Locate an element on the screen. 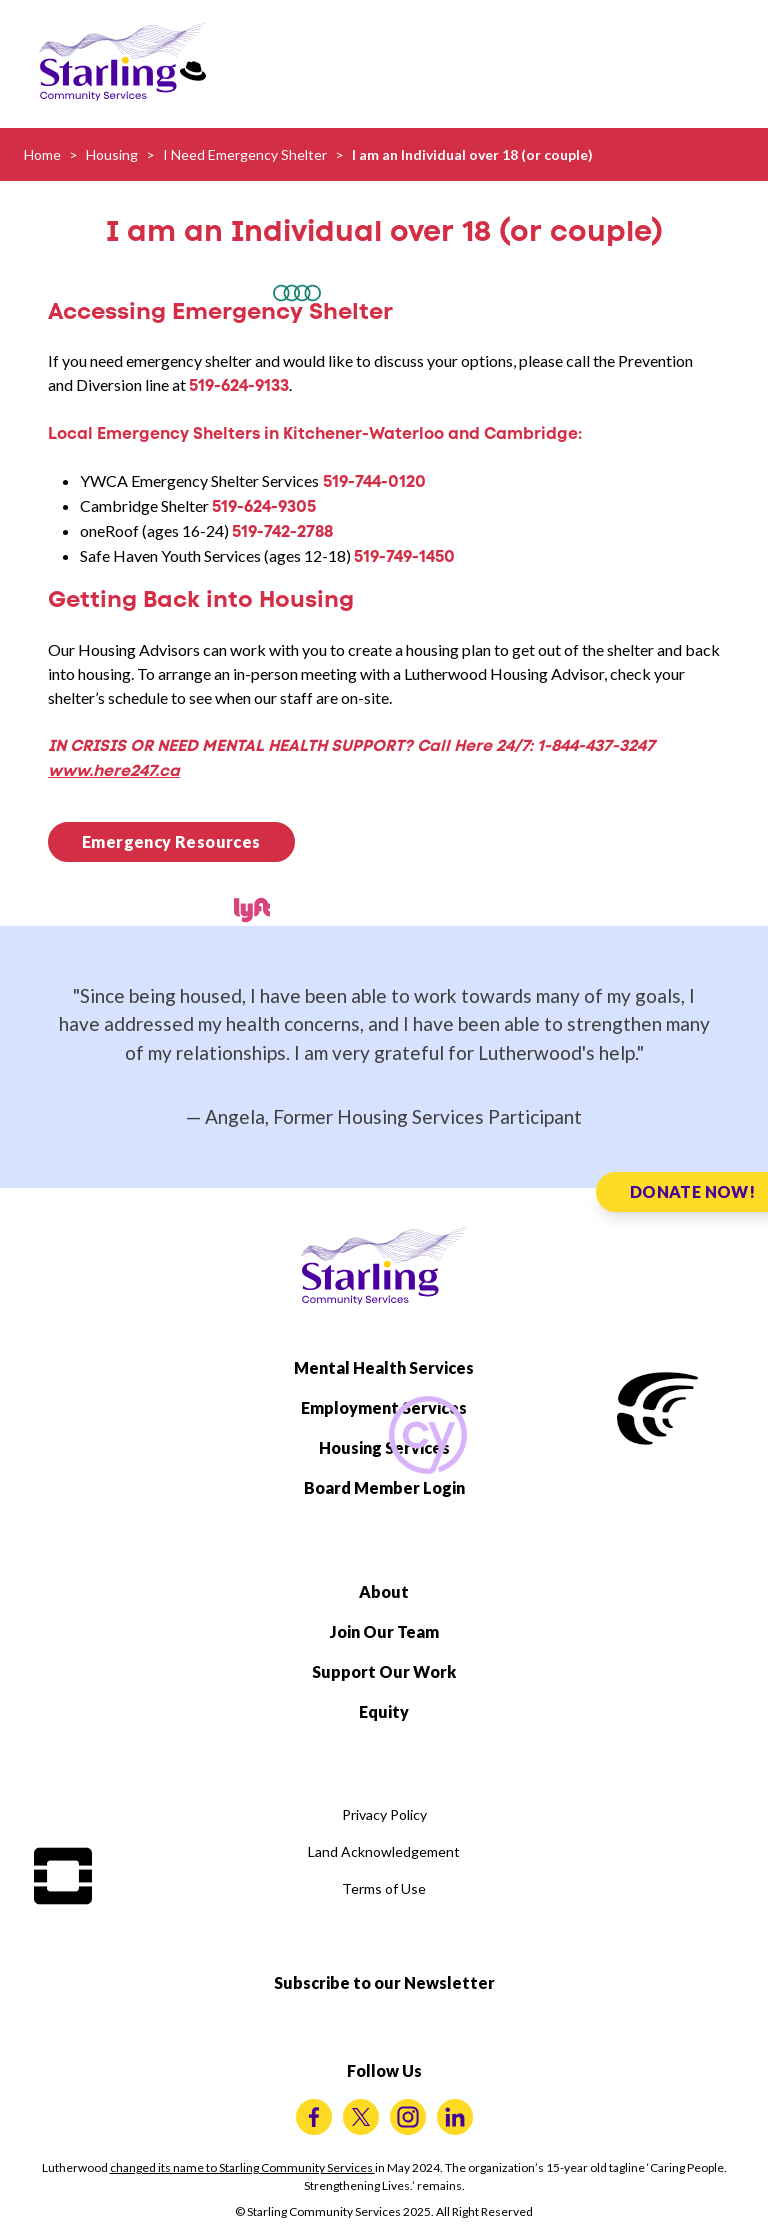  openstack cloud platform logo is located at coordinates (63, 1876).